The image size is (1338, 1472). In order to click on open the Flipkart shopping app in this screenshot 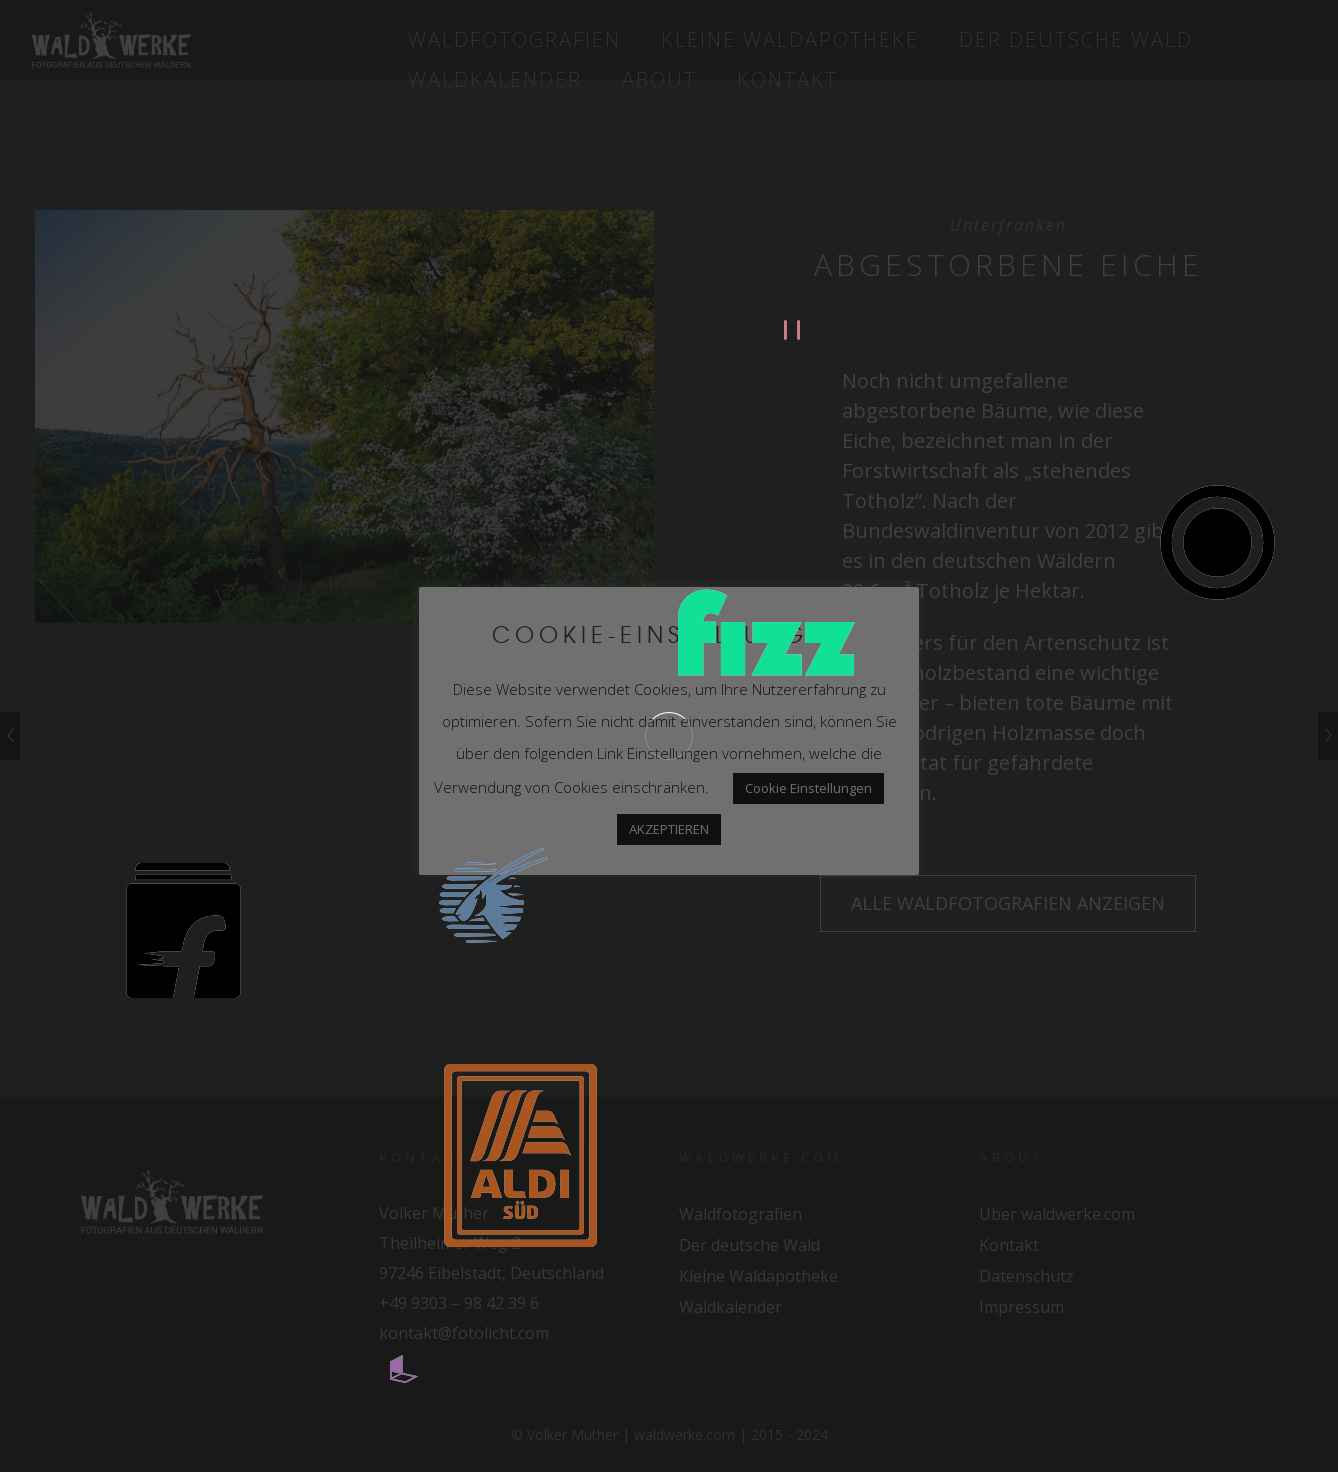, I will do `click(183, 930)`.